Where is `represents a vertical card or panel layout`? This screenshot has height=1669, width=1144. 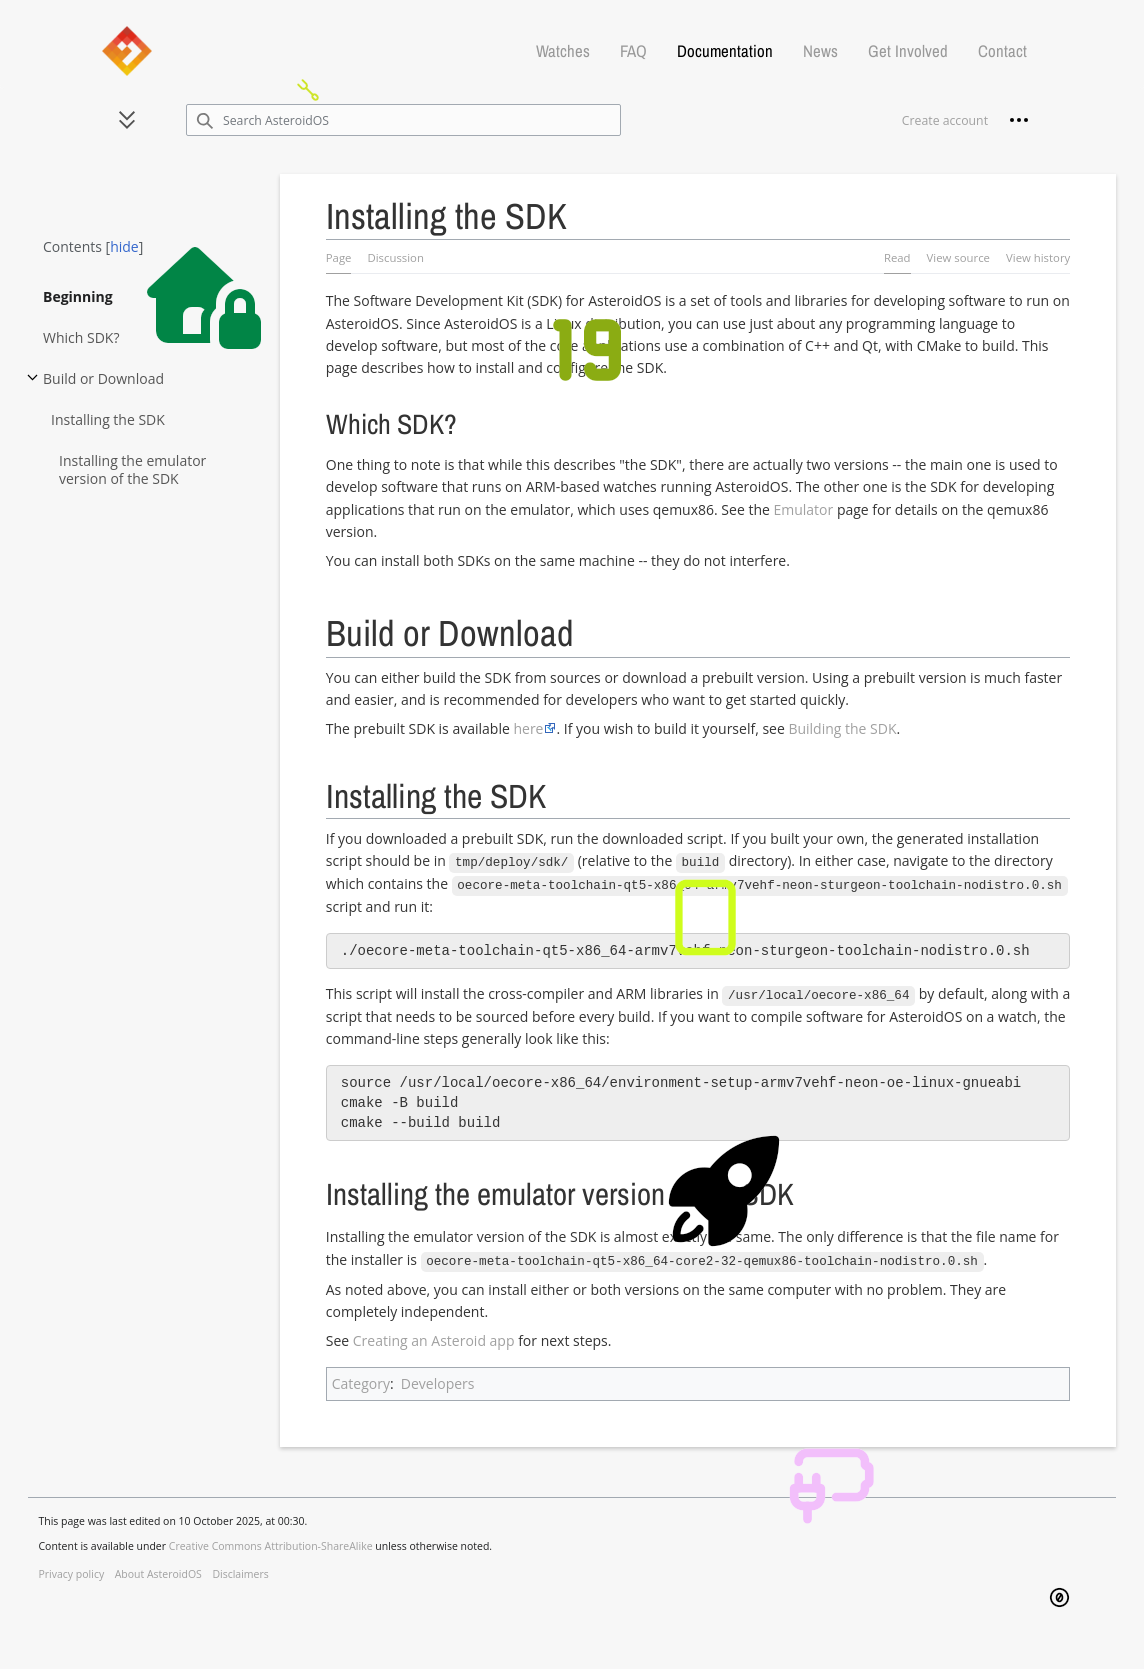
represents a vertical card or panel layout is located at coordinates (705, 917).